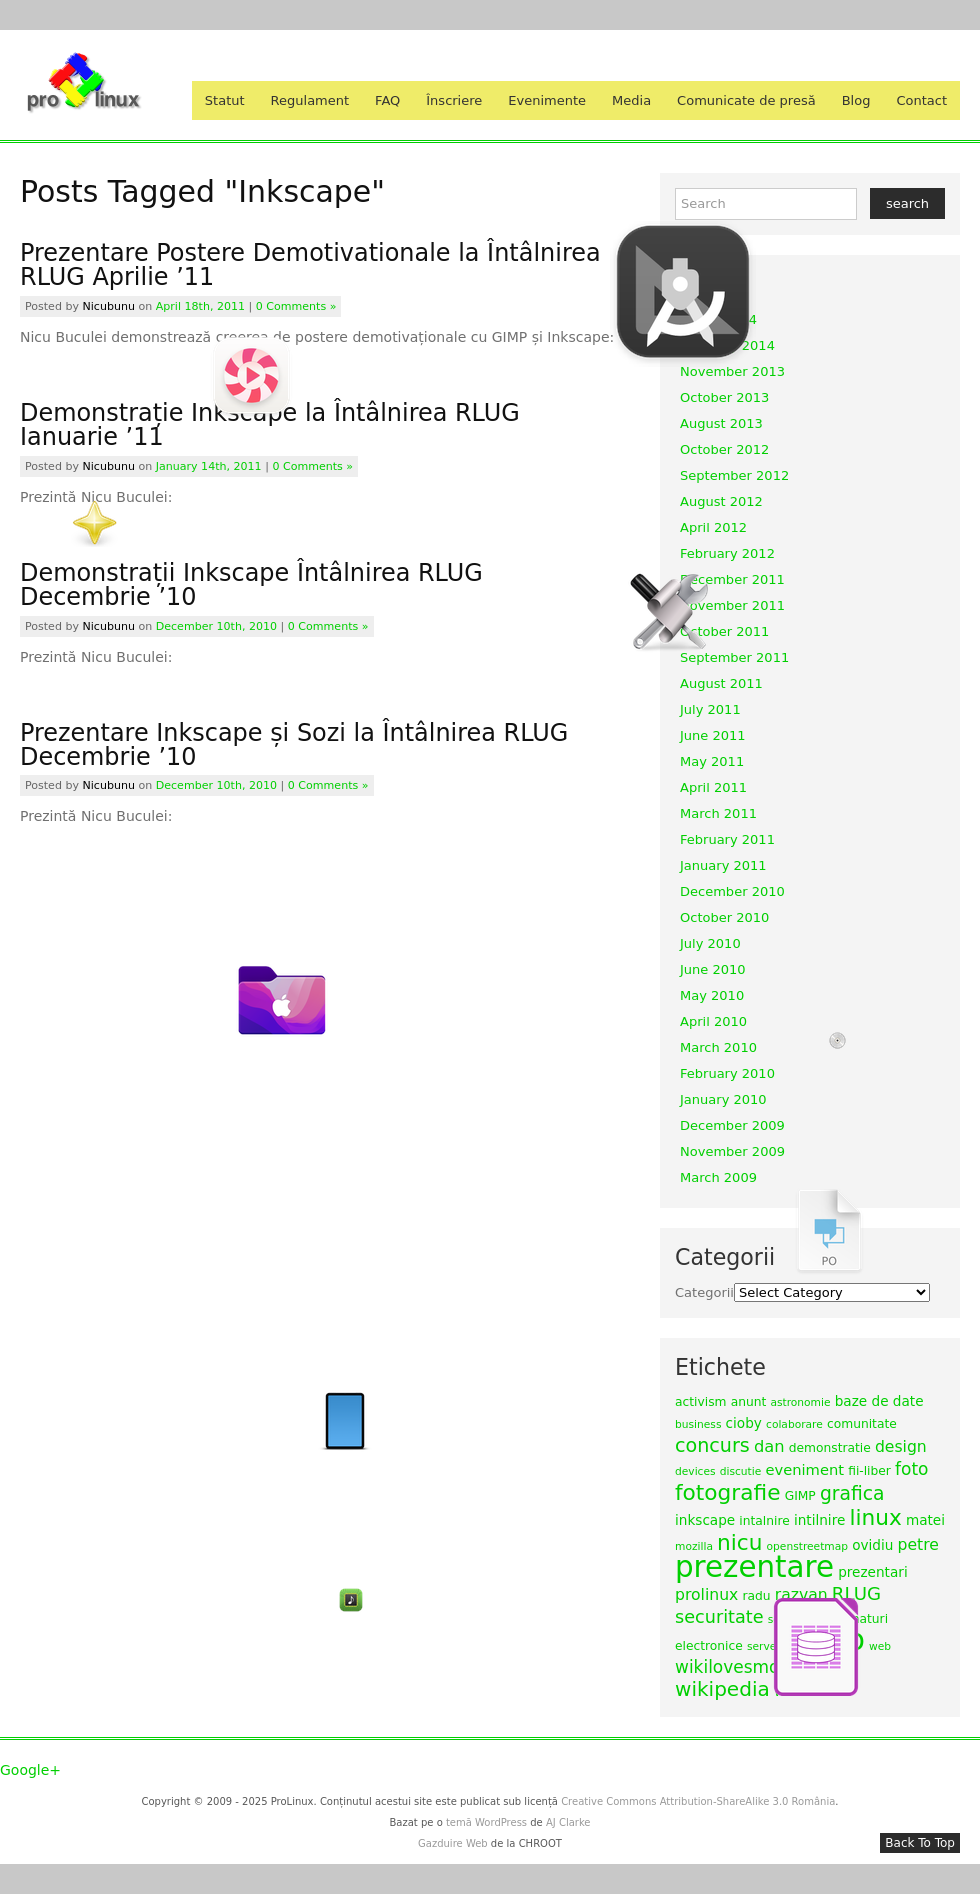  Describe the element at coordinates (837, 1040) in the screenshot. I see `unmount or eject a CD/DVD drive` at that location.